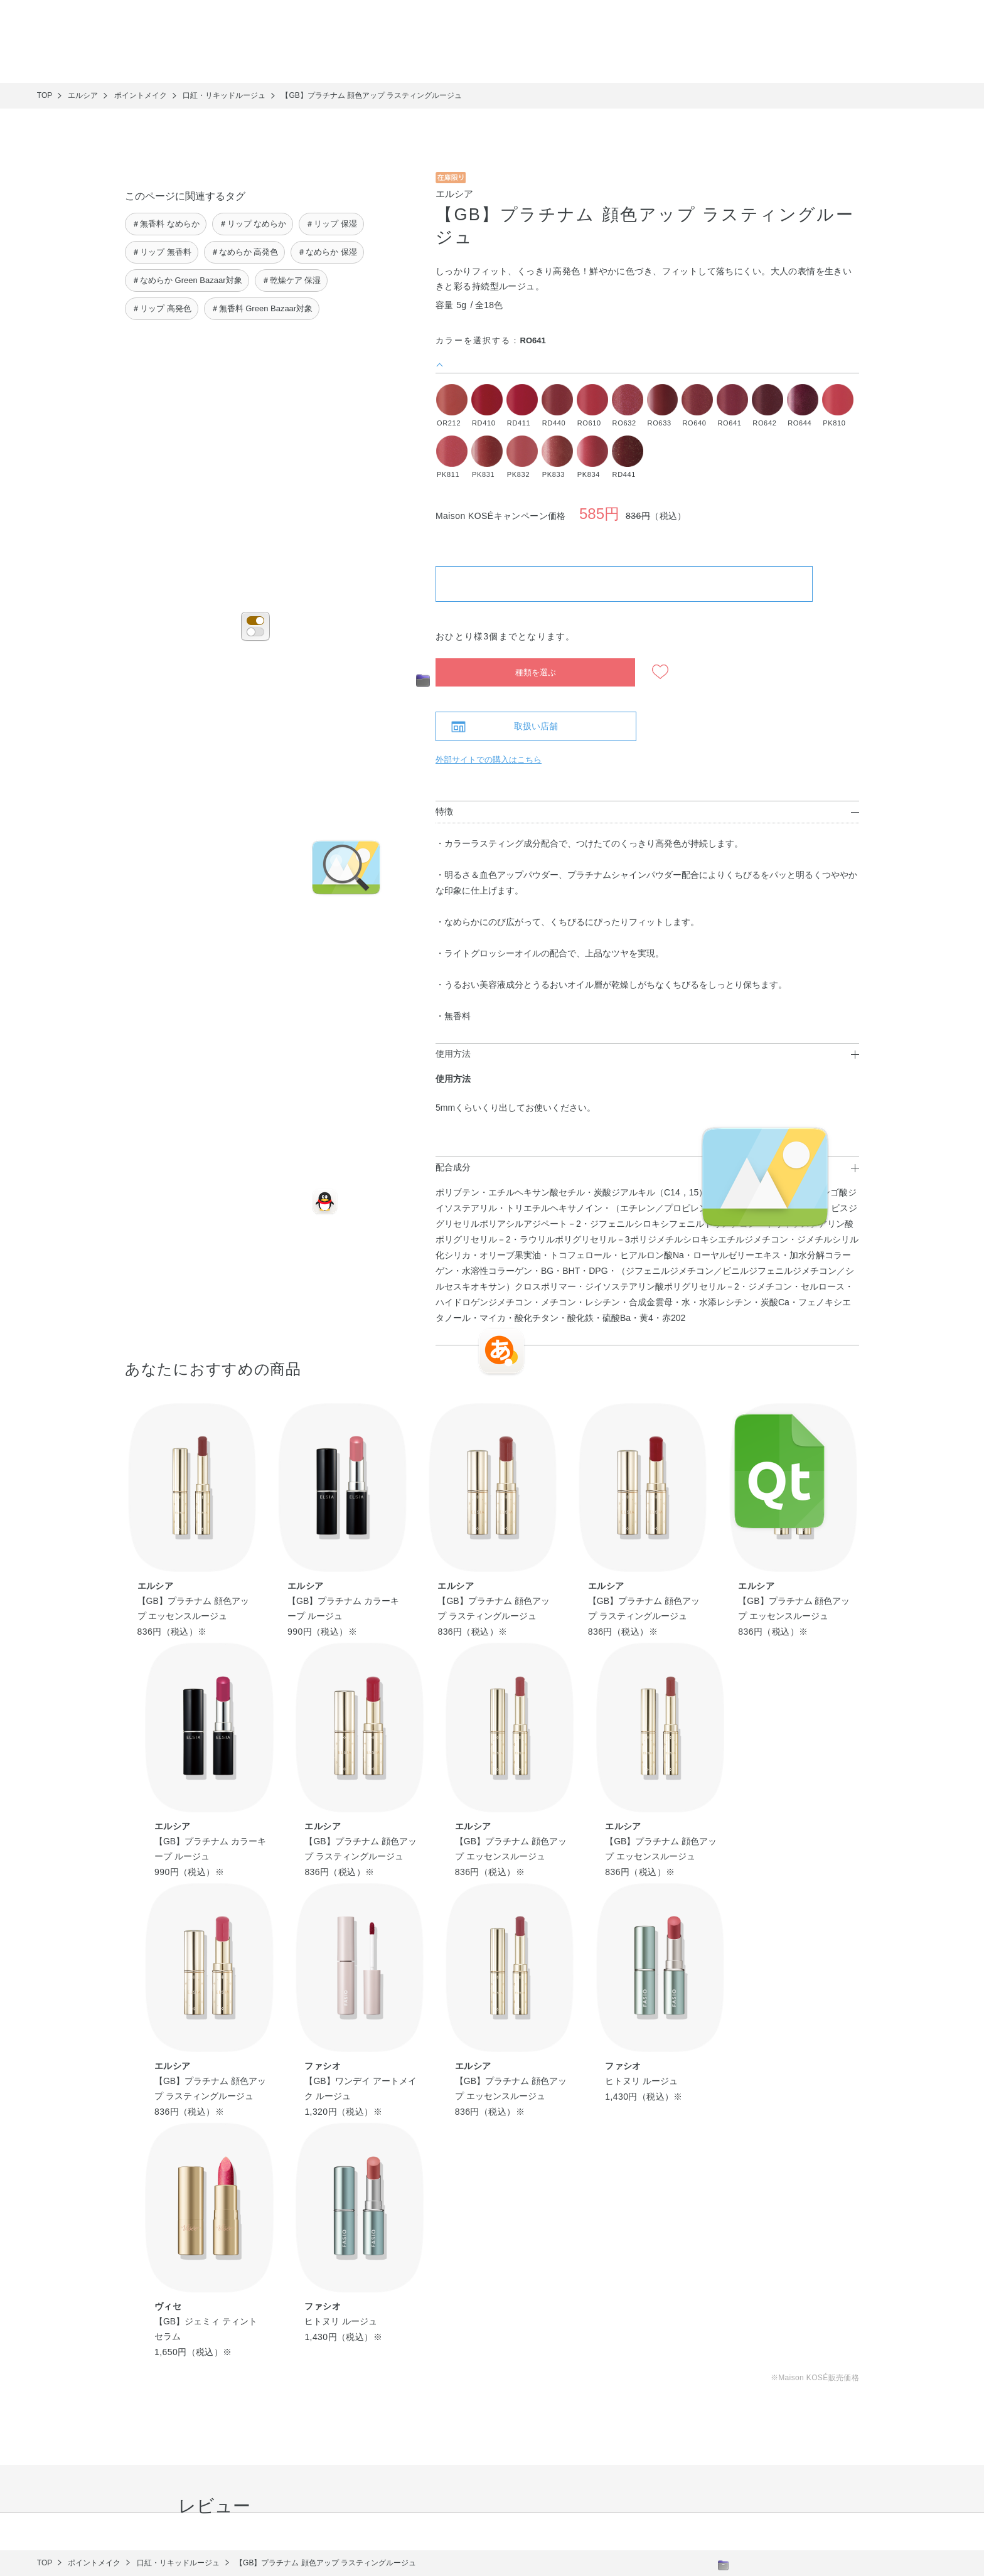 Image resolution: width=984 pixels, height=2576 pixels. Describe the element at coordinates (346, 867) in the screenshot. I see `open image viewer application` at that location.